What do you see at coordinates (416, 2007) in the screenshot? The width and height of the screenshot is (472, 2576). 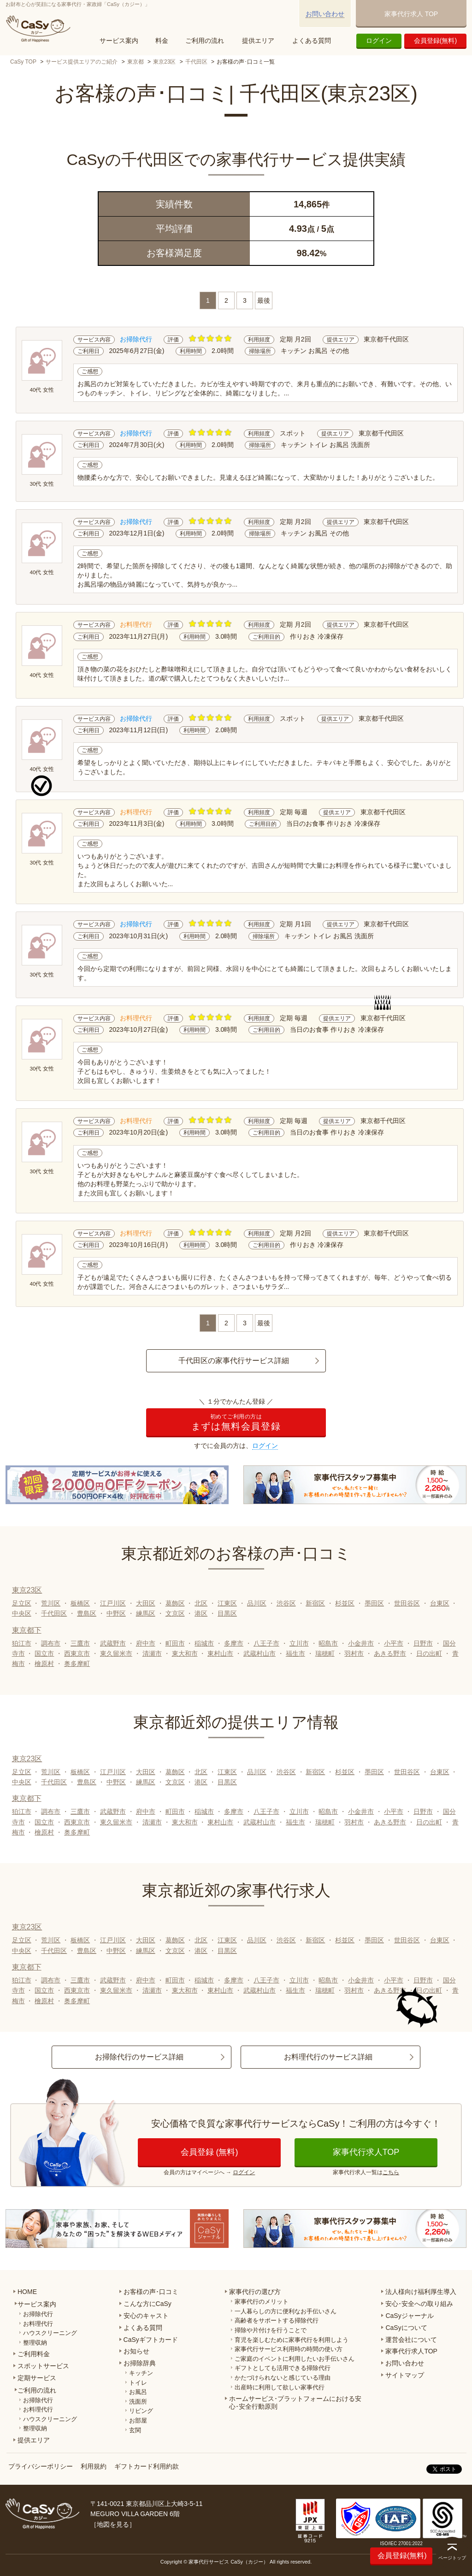 I see `indicates a religious or Easter-themed game element` at bounding box center [416, 2007].